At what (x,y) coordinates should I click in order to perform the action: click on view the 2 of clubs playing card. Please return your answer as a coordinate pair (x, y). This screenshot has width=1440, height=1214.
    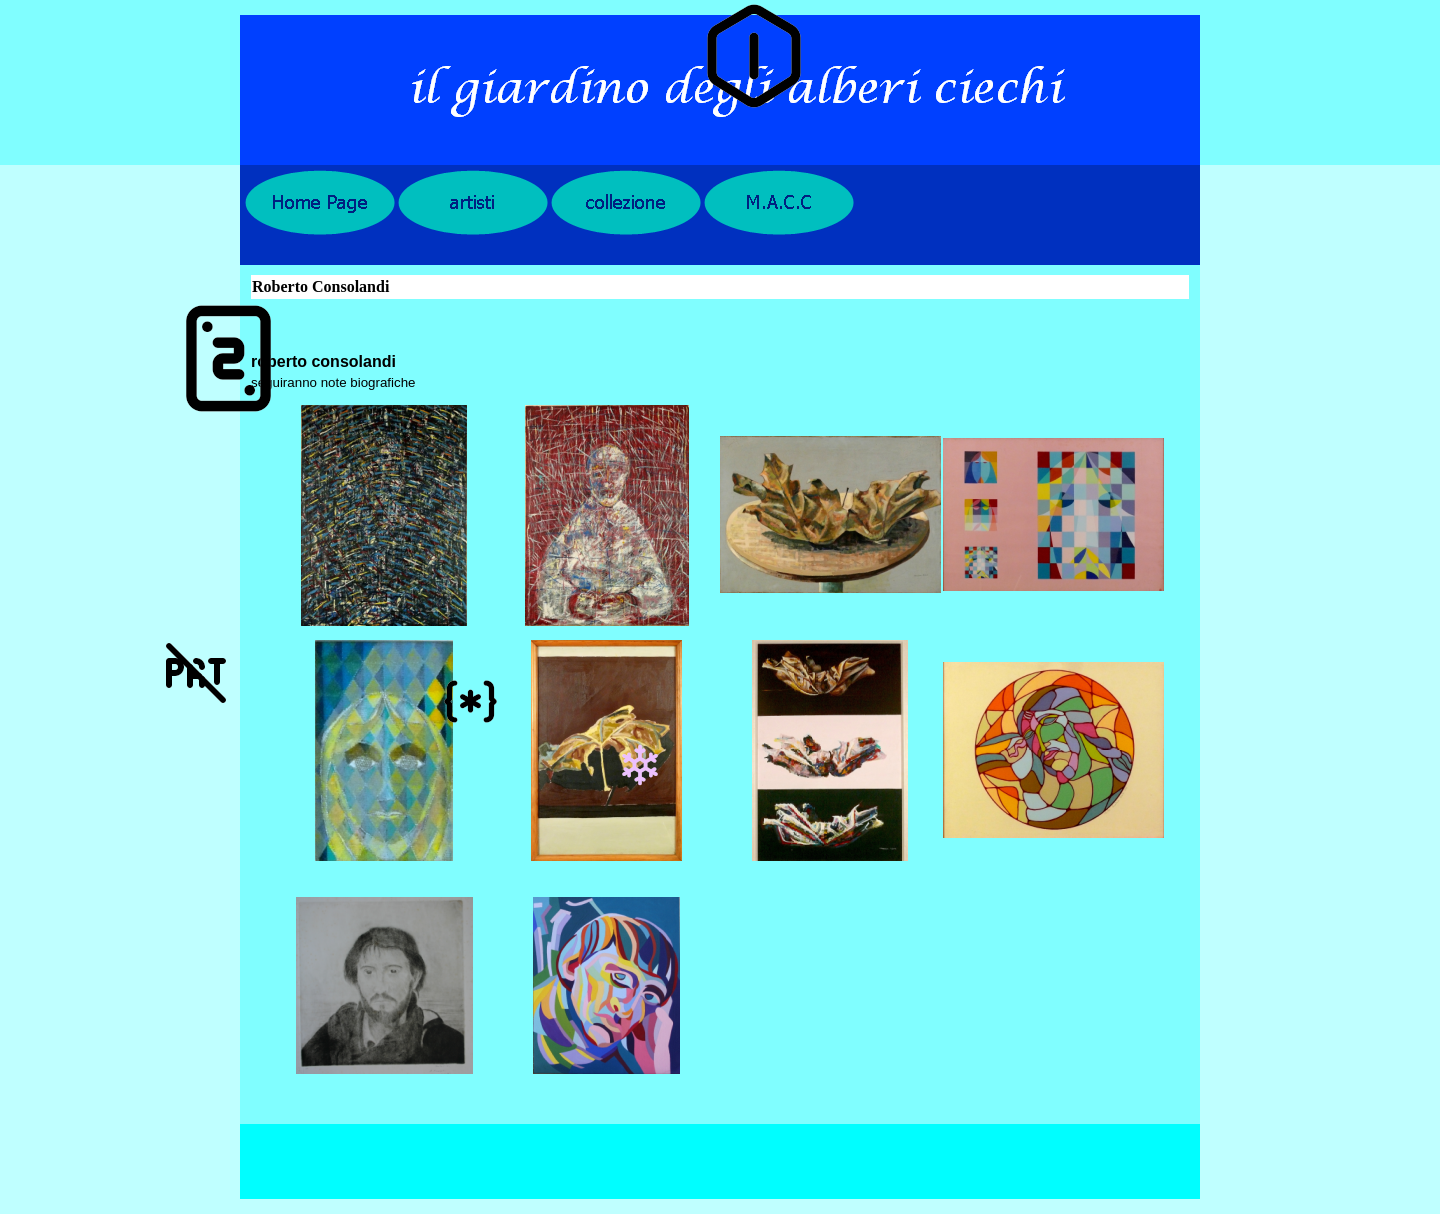
    Looking at the image, I should click on (228, 358).